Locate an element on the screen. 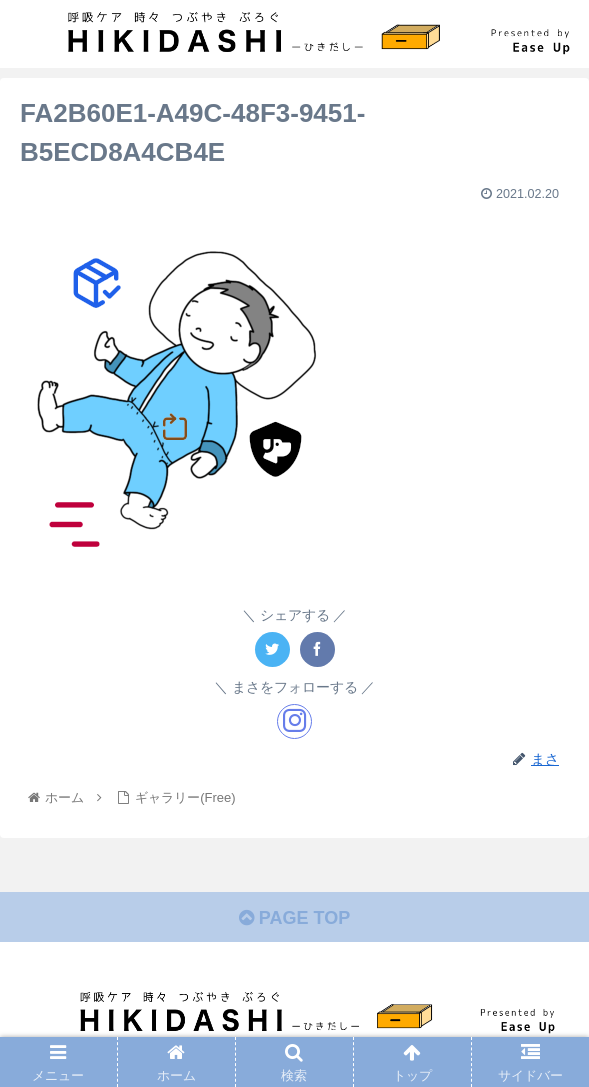 The height and width of the screenshot is (1087, 589). access pet protection or insurance services is located at coordinates (275, 449).